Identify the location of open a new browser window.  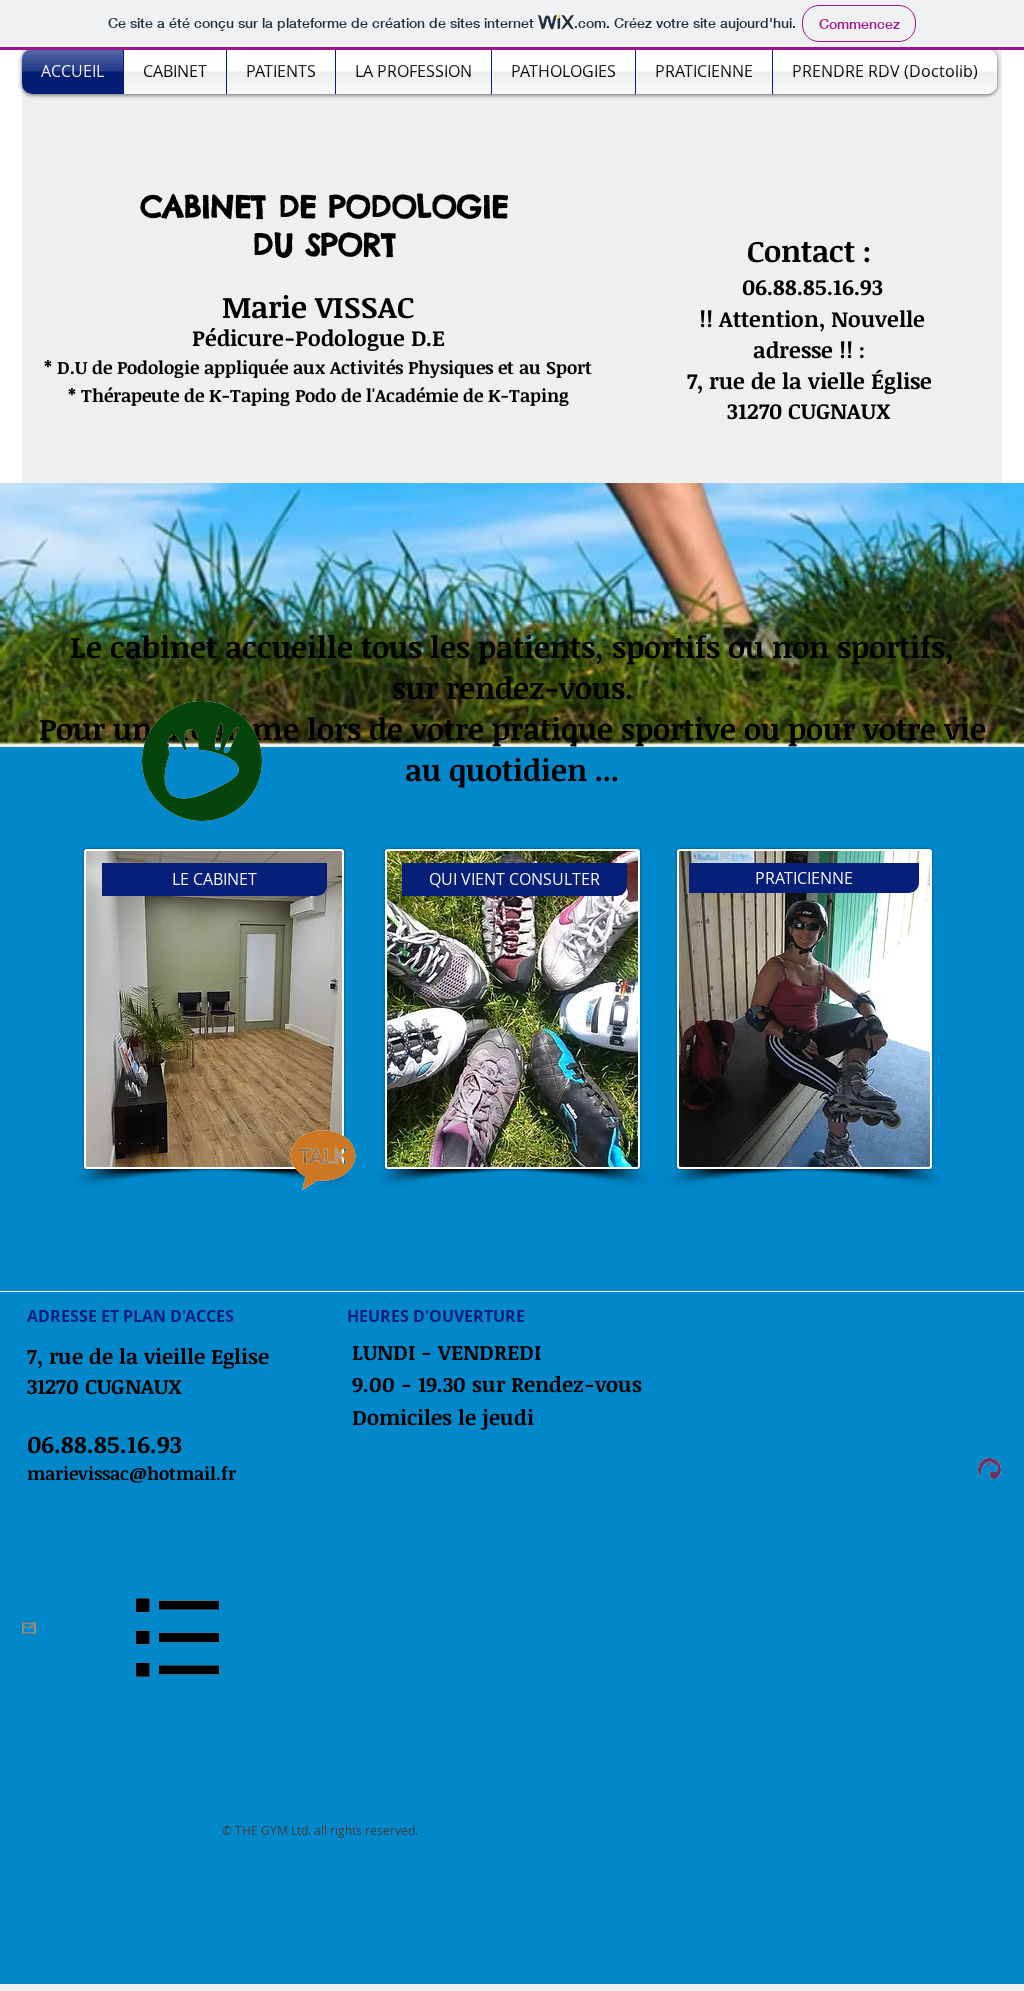
(29, 1628).